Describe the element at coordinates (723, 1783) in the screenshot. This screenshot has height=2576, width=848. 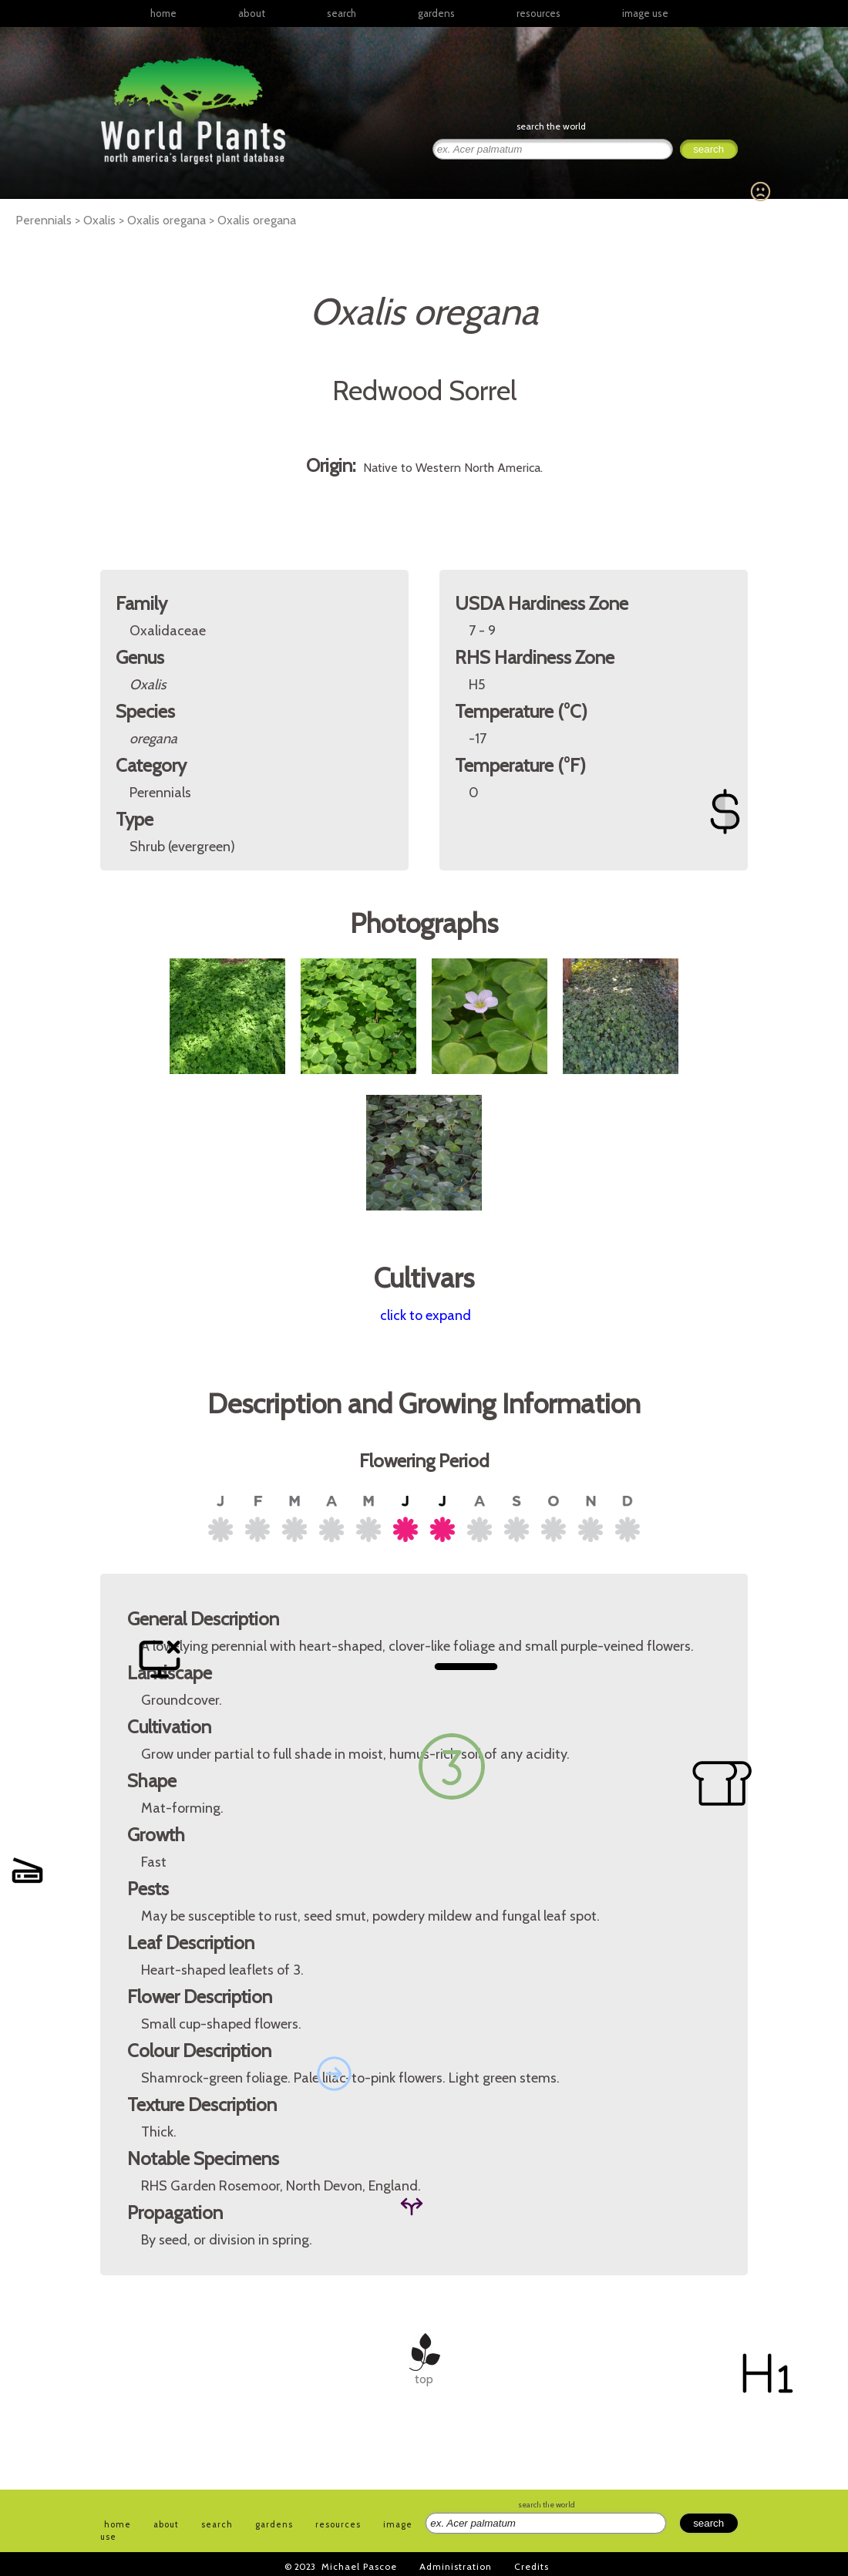
I see `browse bakery or bread products` at that location.